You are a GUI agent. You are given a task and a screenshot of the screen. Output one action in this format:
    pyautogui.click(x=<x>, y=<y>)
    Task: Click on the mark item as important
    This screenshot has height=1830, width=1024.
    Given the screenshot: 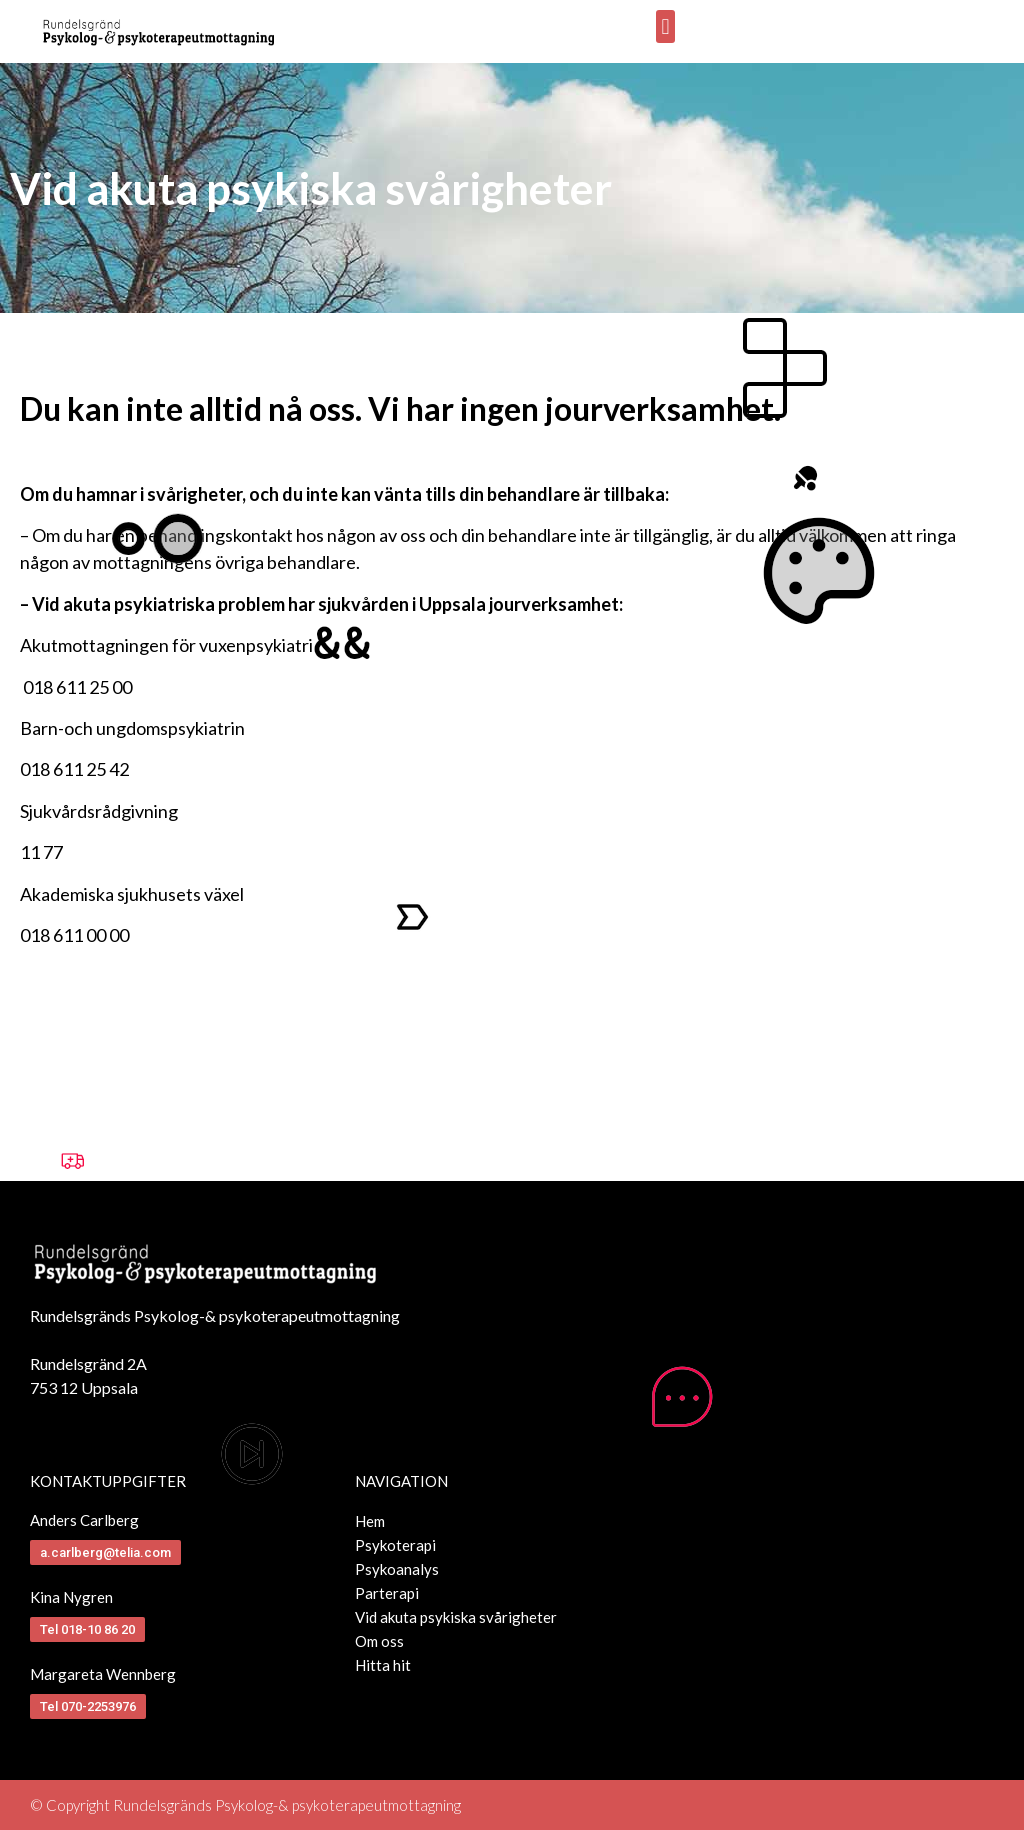 What is the action you would take?
    pyautogui.click(x=412, y=917)
    